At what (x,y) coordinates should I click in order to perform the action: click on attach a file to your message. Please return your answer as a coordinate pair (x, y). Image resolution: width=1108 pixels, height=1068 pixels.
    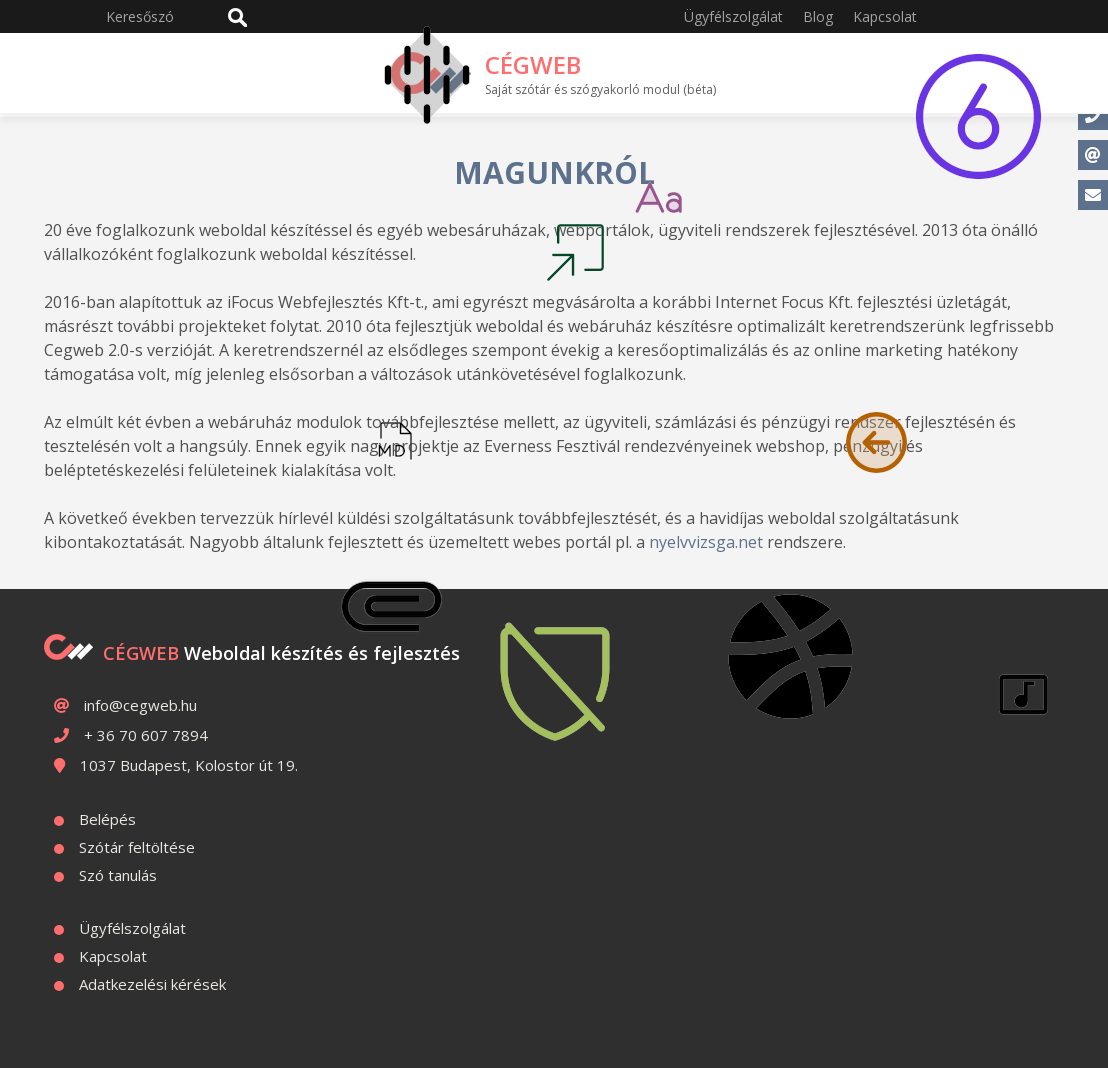
    Looking at the image, I should click on (389, 606).